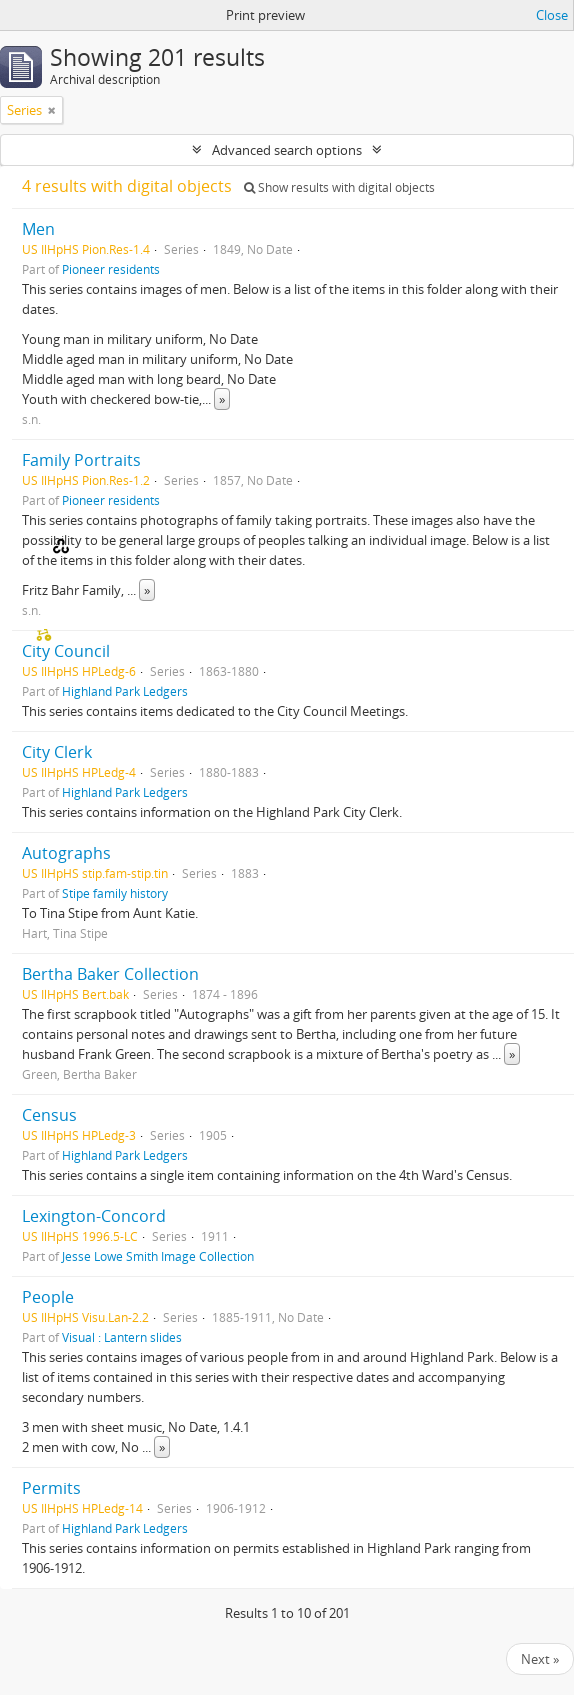 This screenshot has width=574, height=1695. Describe the element at coordinates (44, 635) in the screenshot. I see `view nearby bike rental stations` at that location.